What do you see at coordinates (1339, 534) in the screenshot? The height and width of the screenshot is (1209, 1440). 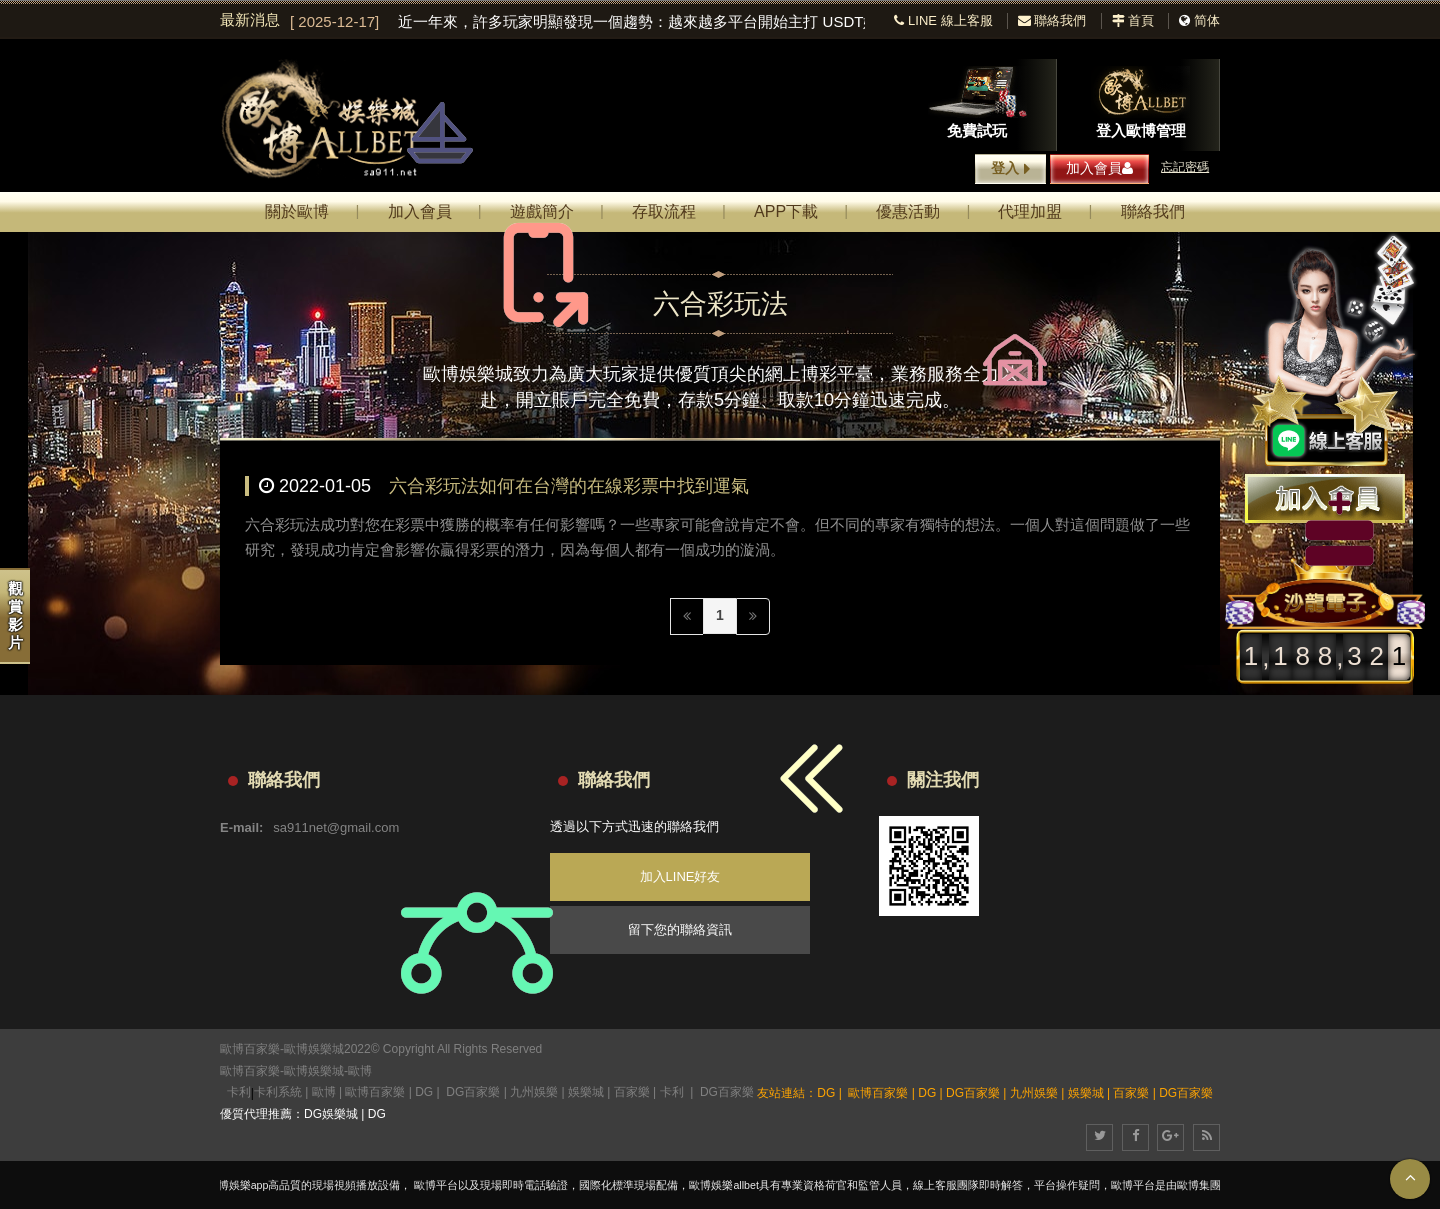 I see `add a new row at the top of a table` at bounding box center [1339, 534].